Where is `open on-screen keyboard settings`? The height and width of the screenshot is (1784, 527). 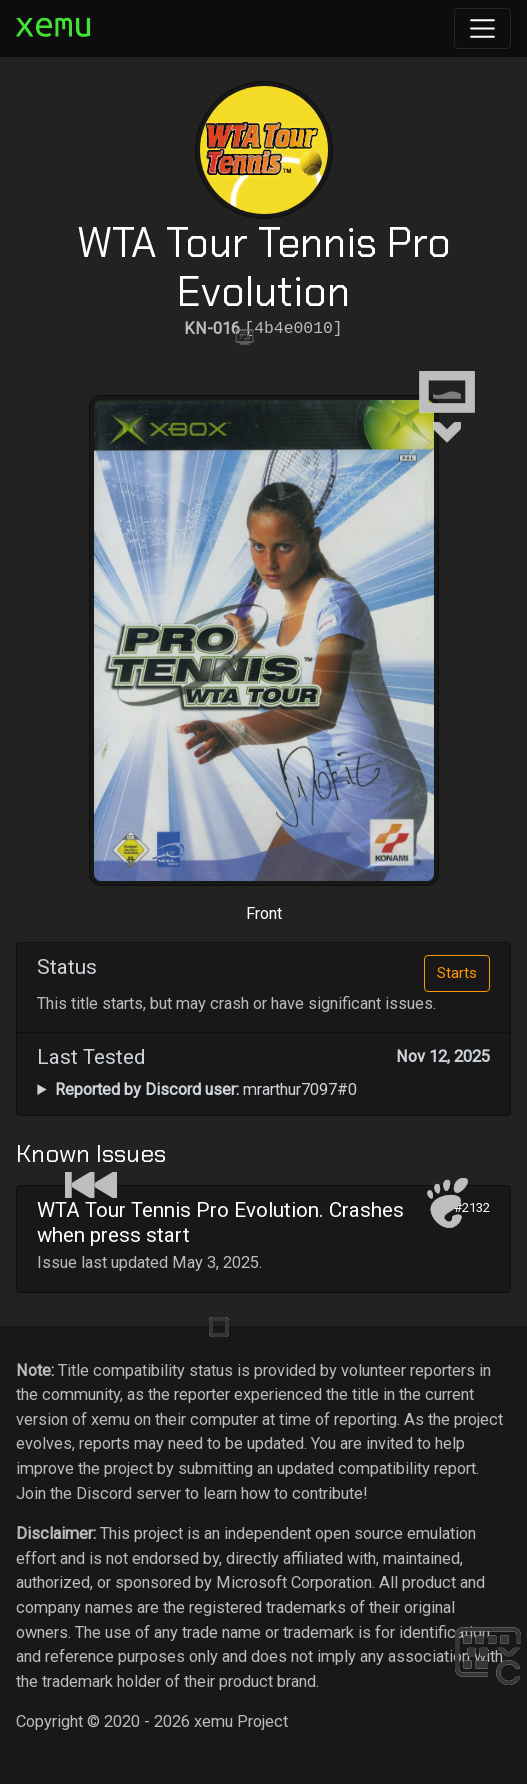
open on-screen keyboard settings is located at coordinates (488, 1652).